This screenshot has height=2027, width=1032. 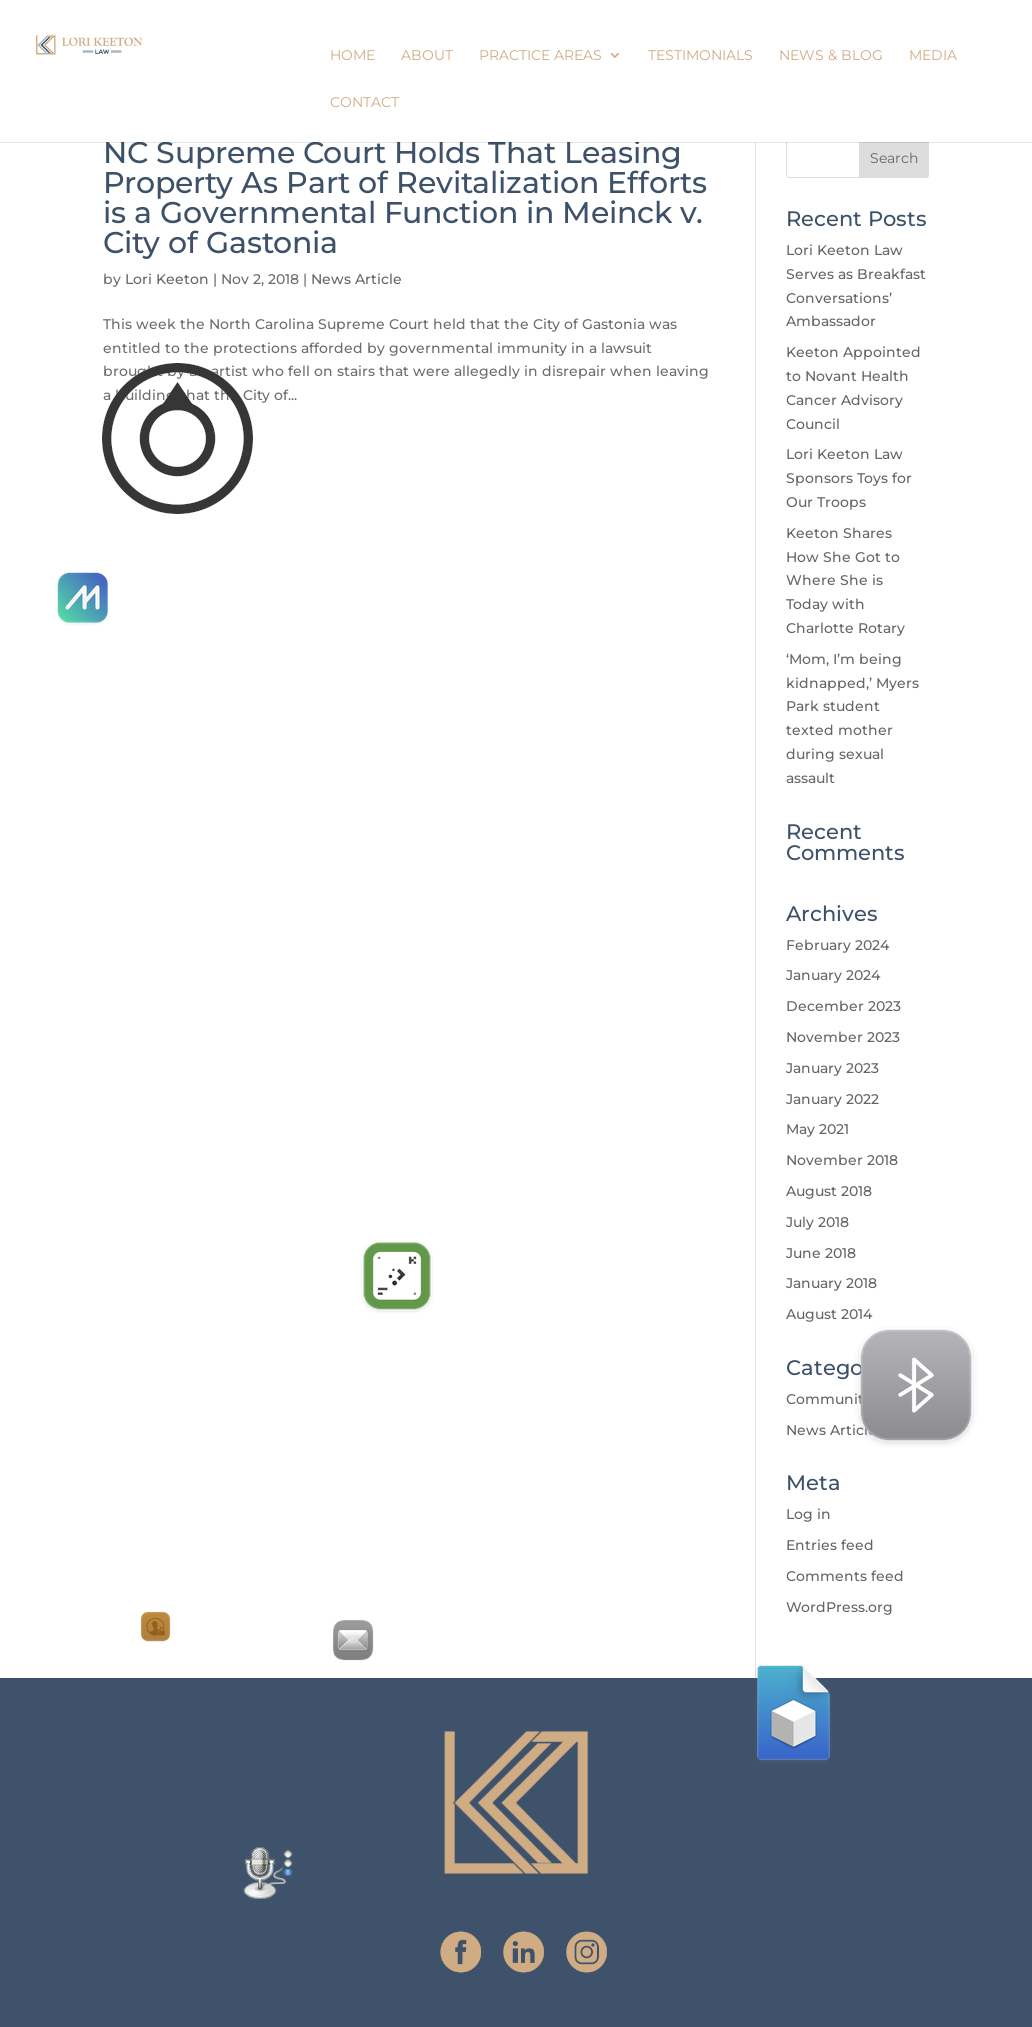 I want to click on configure network information service (NIS) settings, so click(x=155, y=1626).